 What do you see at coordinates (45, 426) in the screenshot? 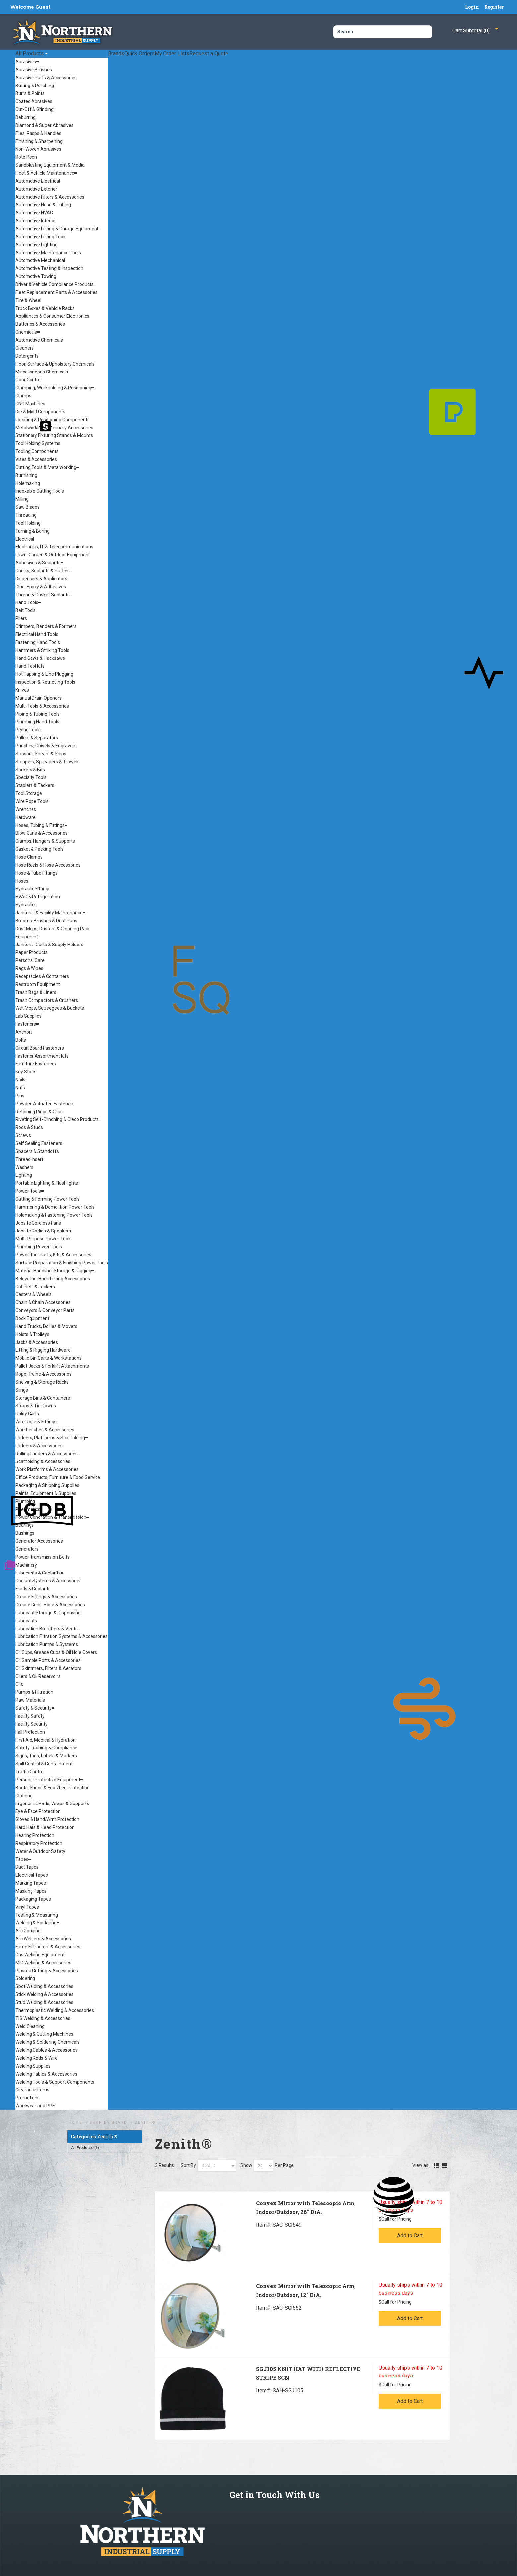
I see `statamic content management system logo` at bounding box center [45, 426].